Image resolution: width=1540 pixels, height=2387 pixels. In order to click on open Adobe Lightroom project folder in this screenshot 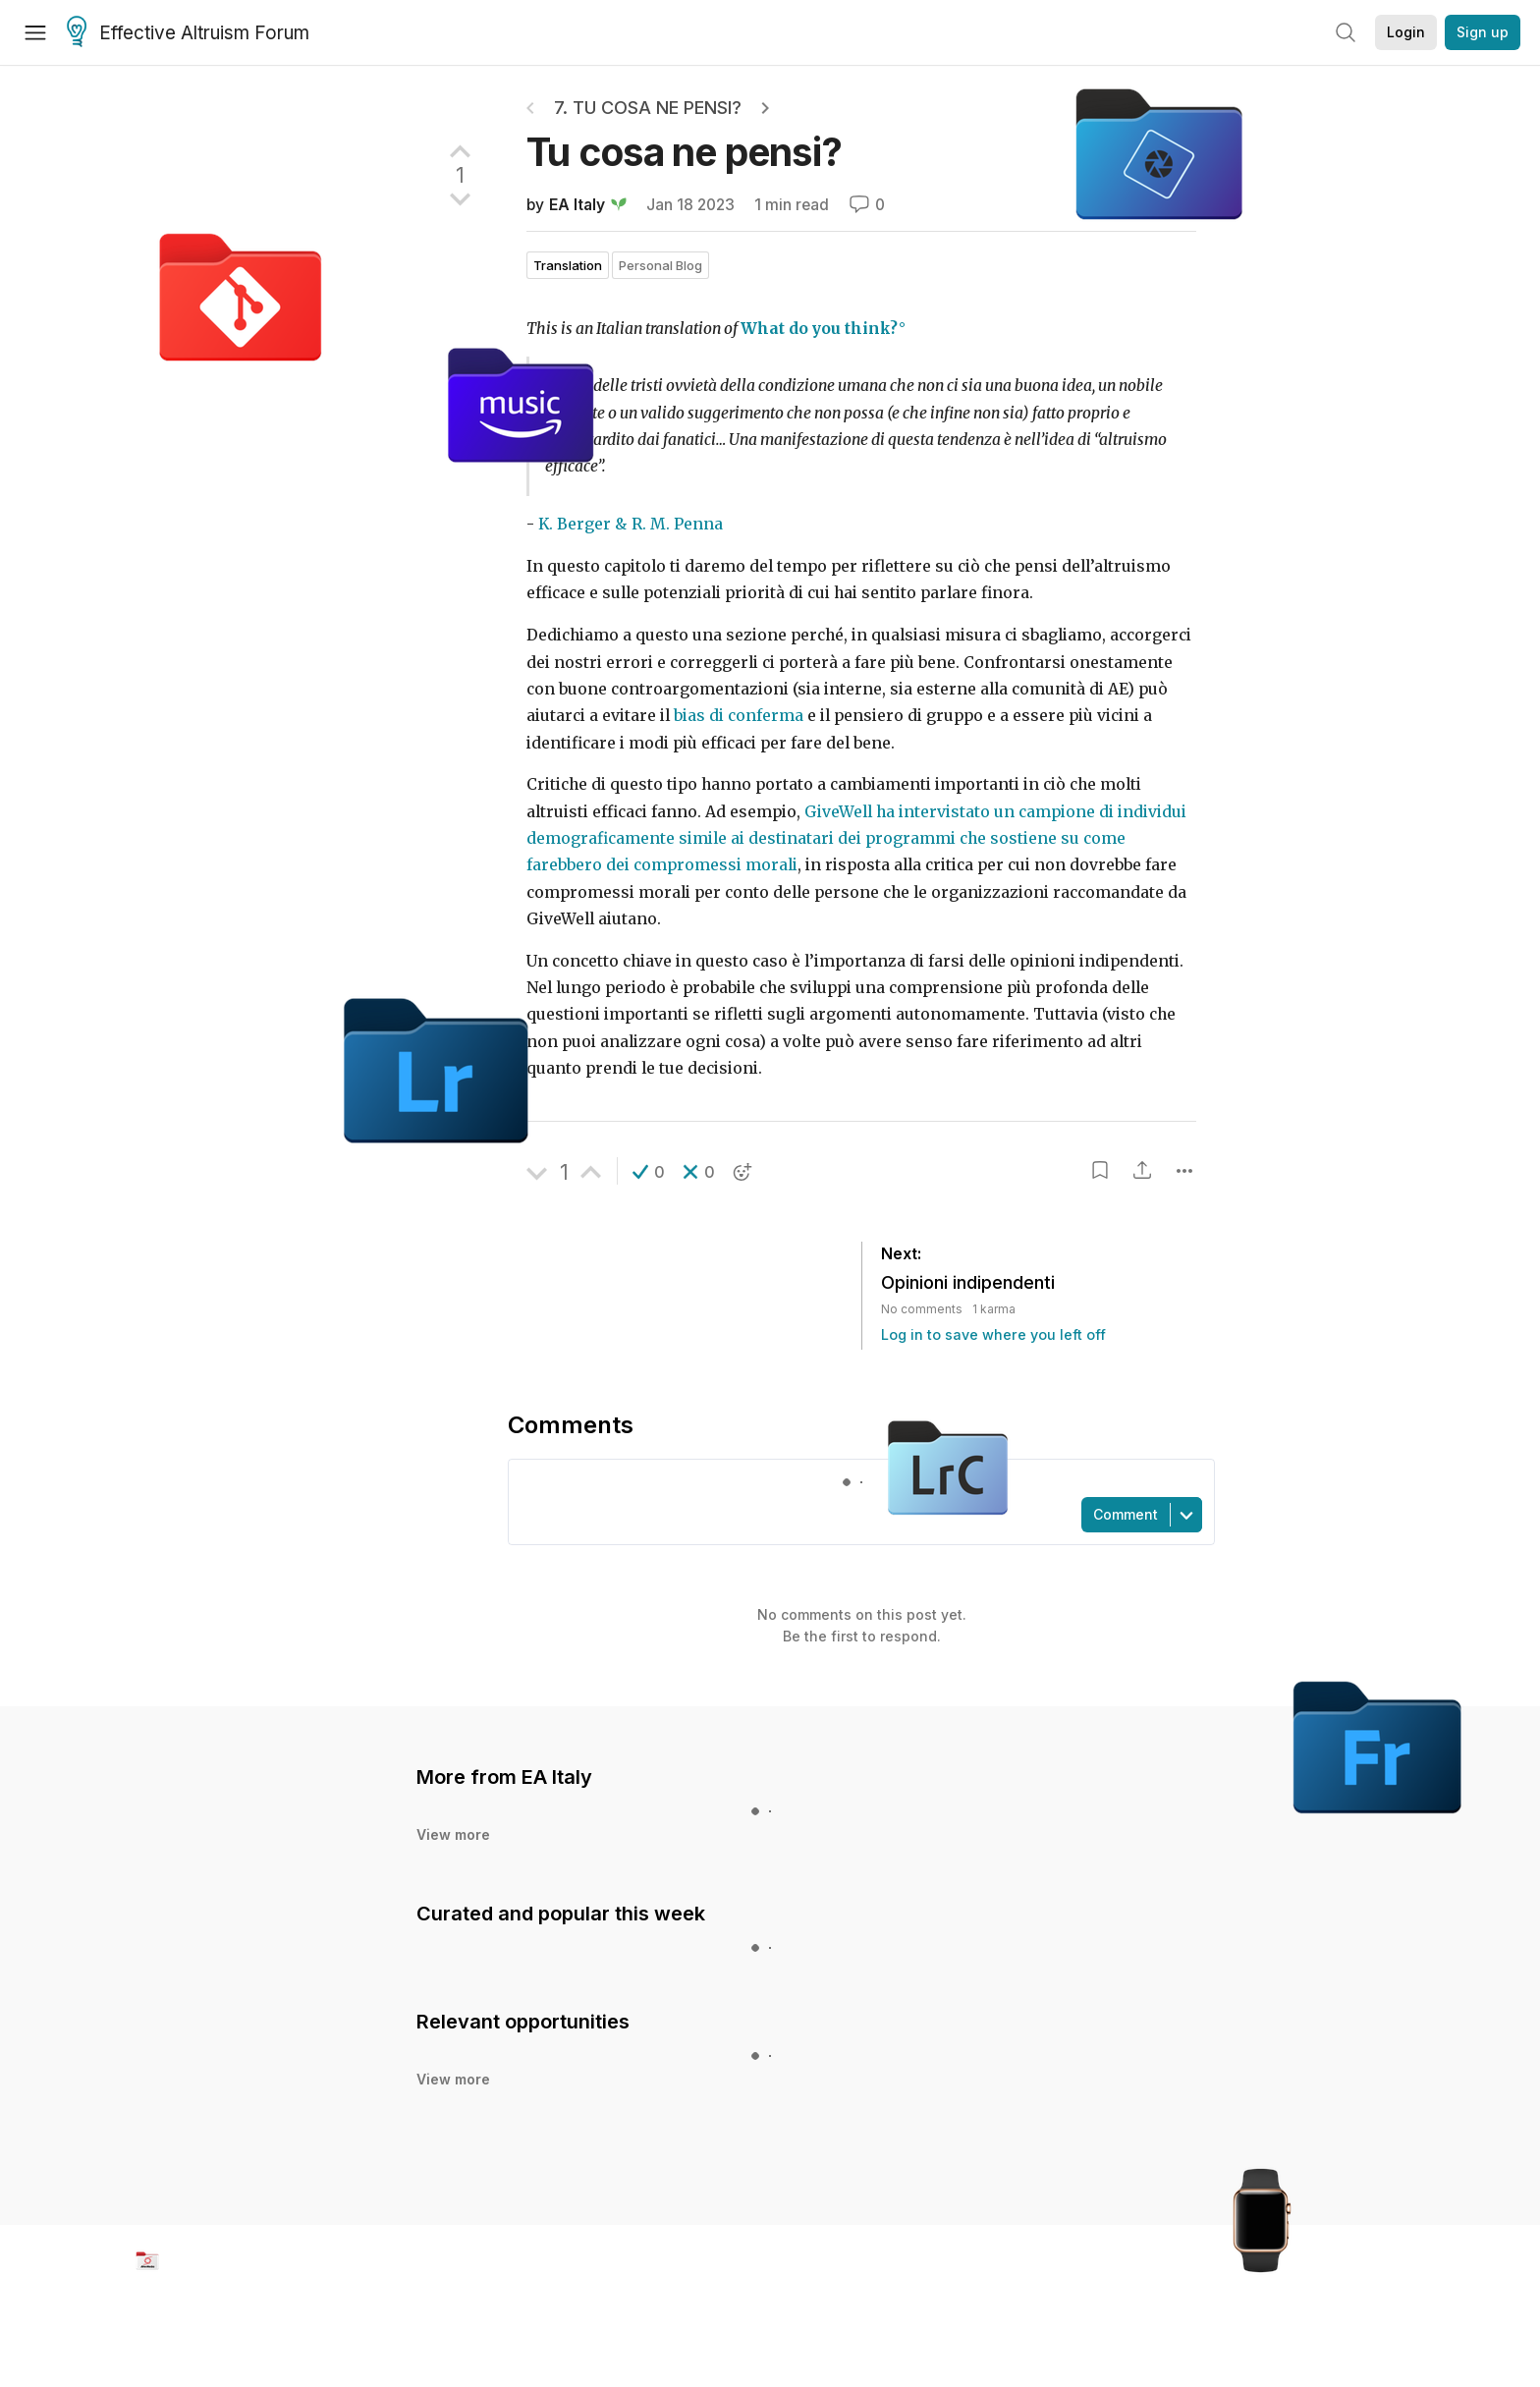, I will do `click(435, 1076)`.